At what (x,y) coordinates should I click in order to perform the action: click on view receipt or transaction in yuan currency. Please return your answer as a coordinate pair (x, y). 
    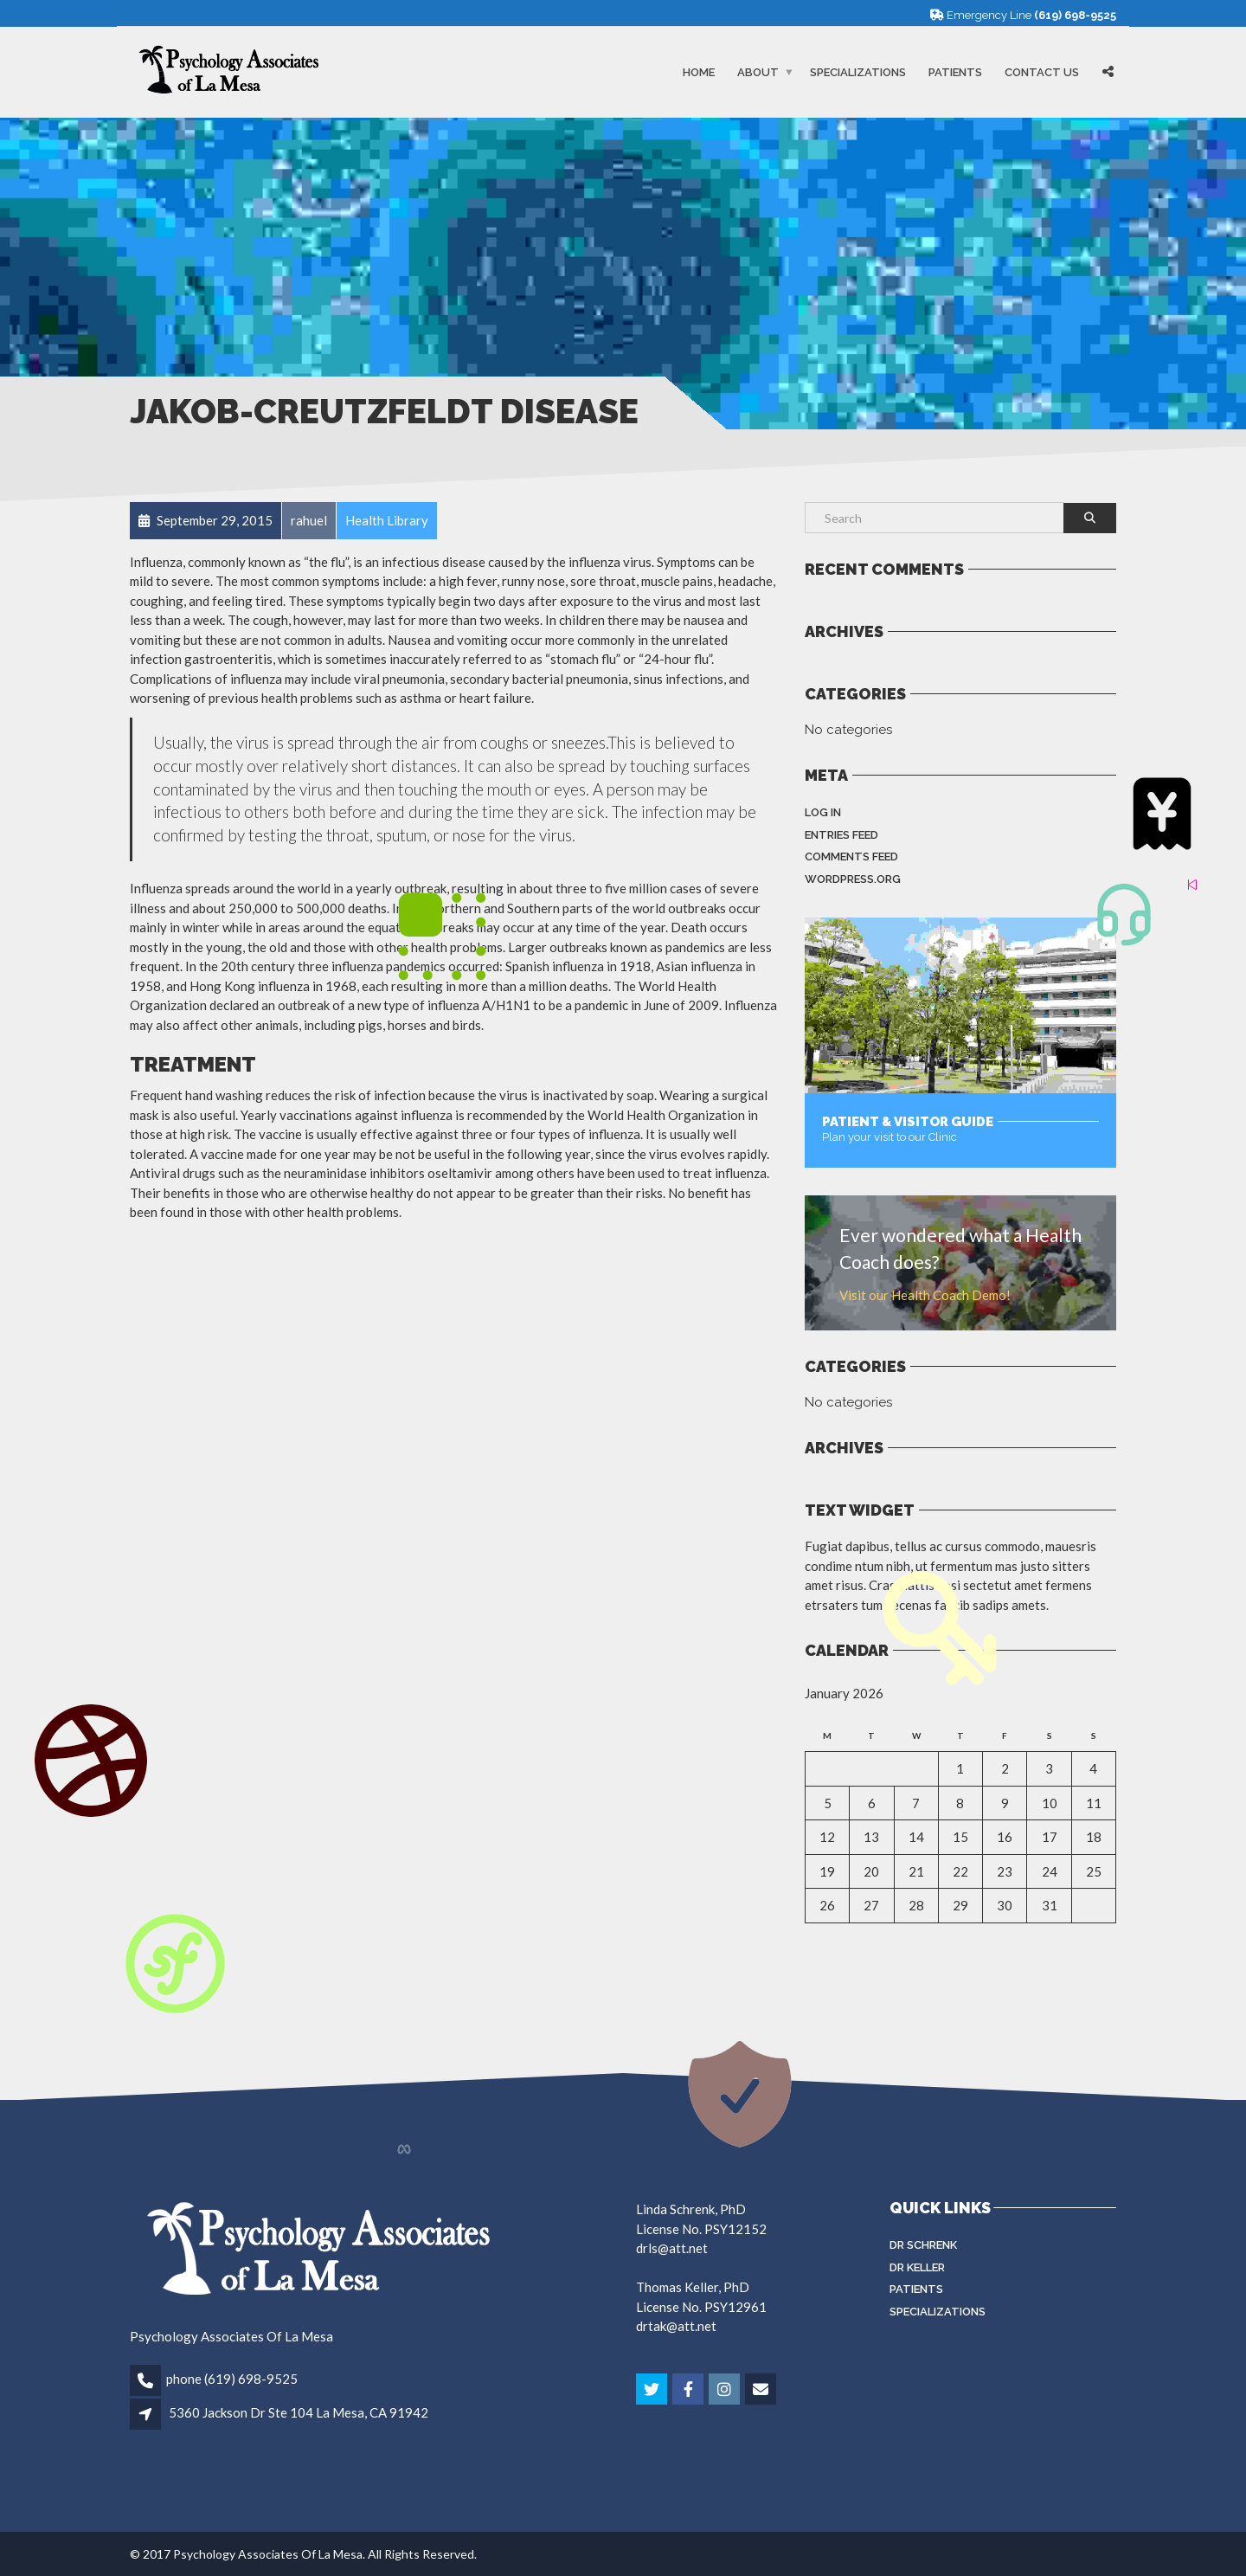
    Looking at the image, I should click on (1162, 814).